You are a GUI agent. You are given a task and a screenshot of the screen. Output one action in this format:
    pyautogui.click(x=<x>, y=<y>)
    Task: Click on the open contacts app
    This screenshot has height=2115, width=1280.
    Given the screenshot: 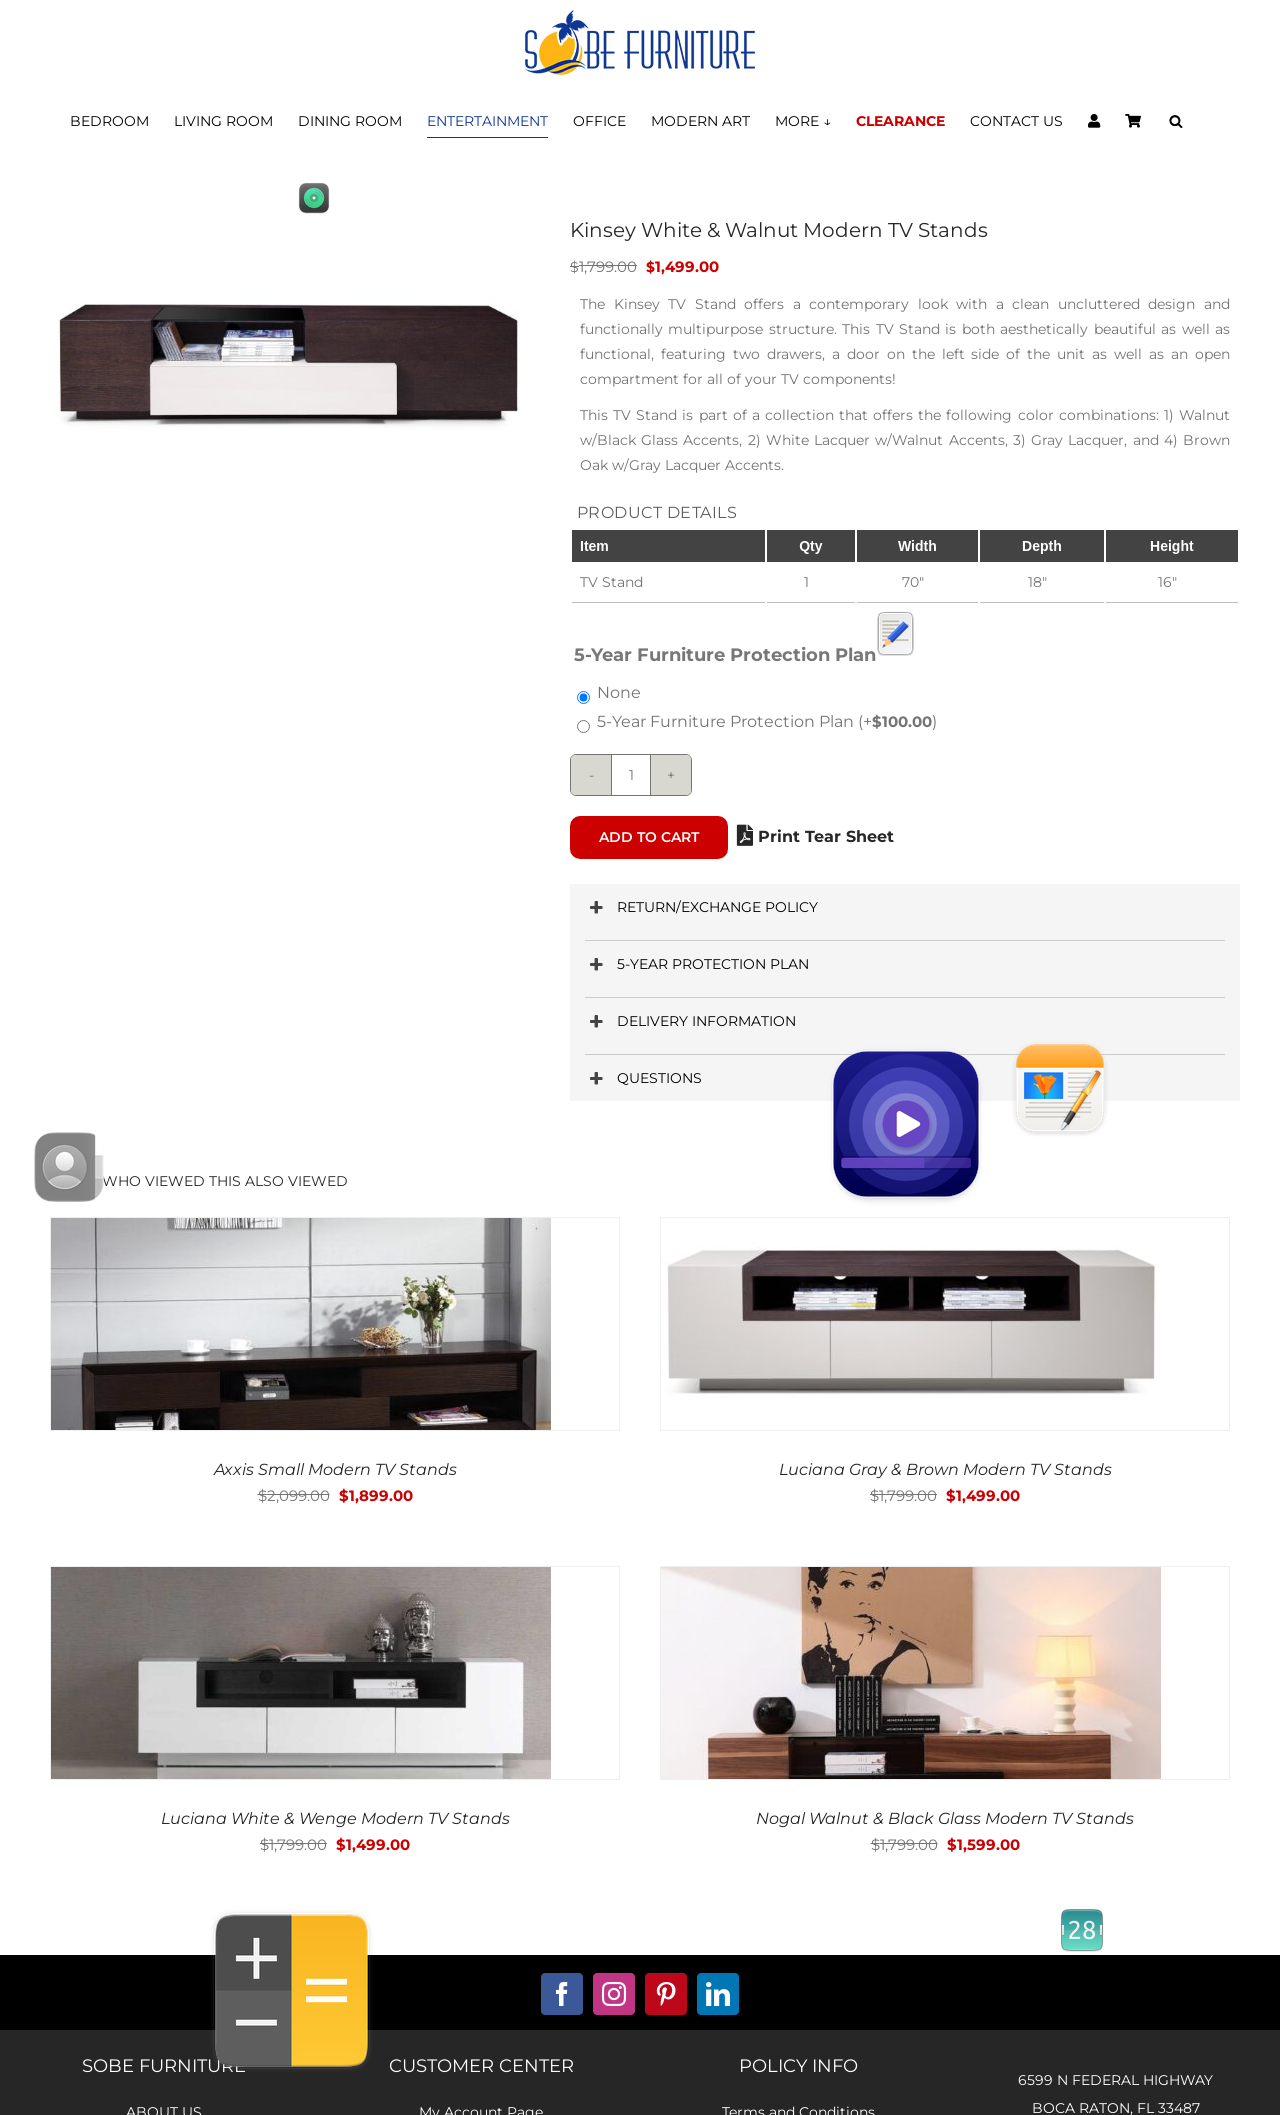 What is the action you would take?
    pyautogui.click(x=69, y=1167)
    